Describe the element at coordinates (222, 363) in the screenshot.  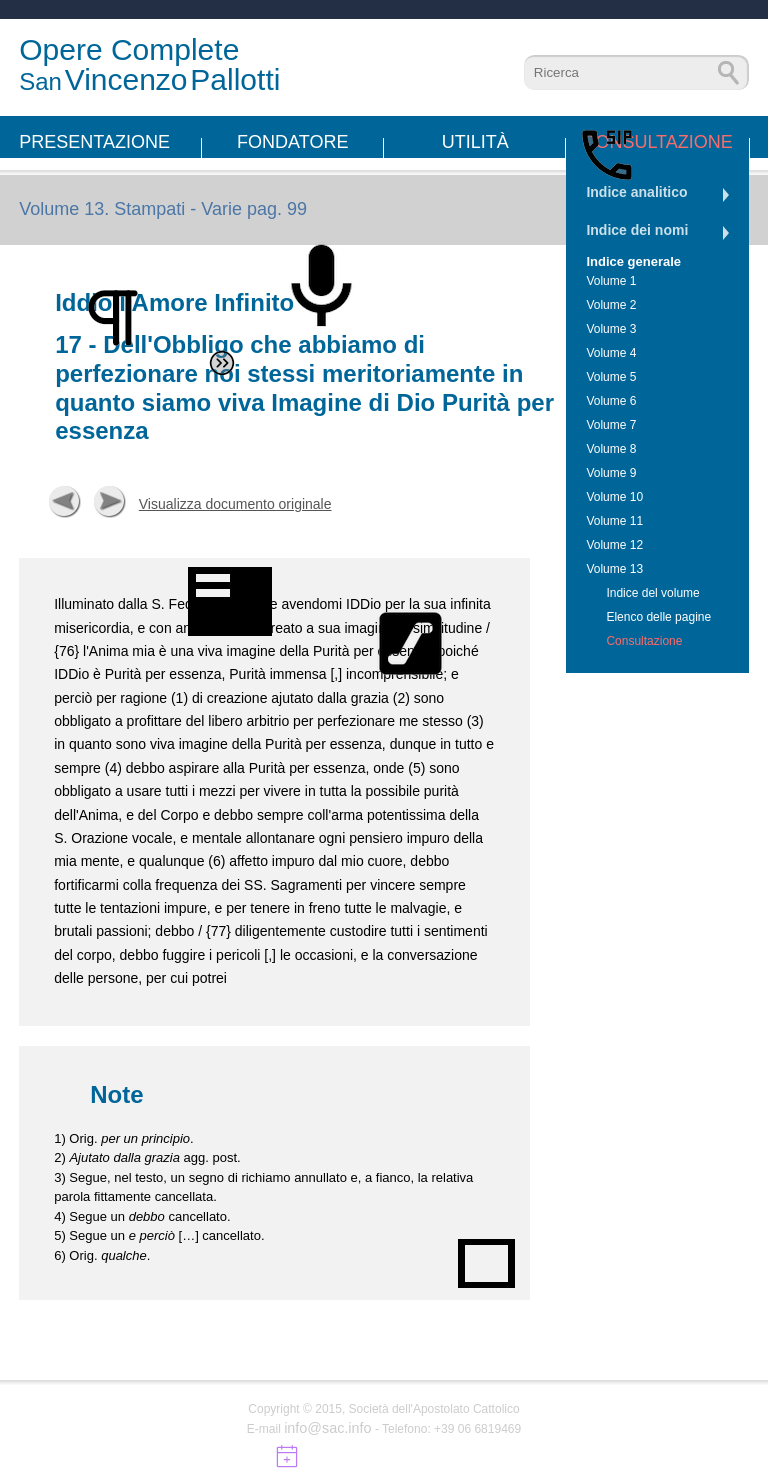
I see `skip forward or advance to the next item` at that location.